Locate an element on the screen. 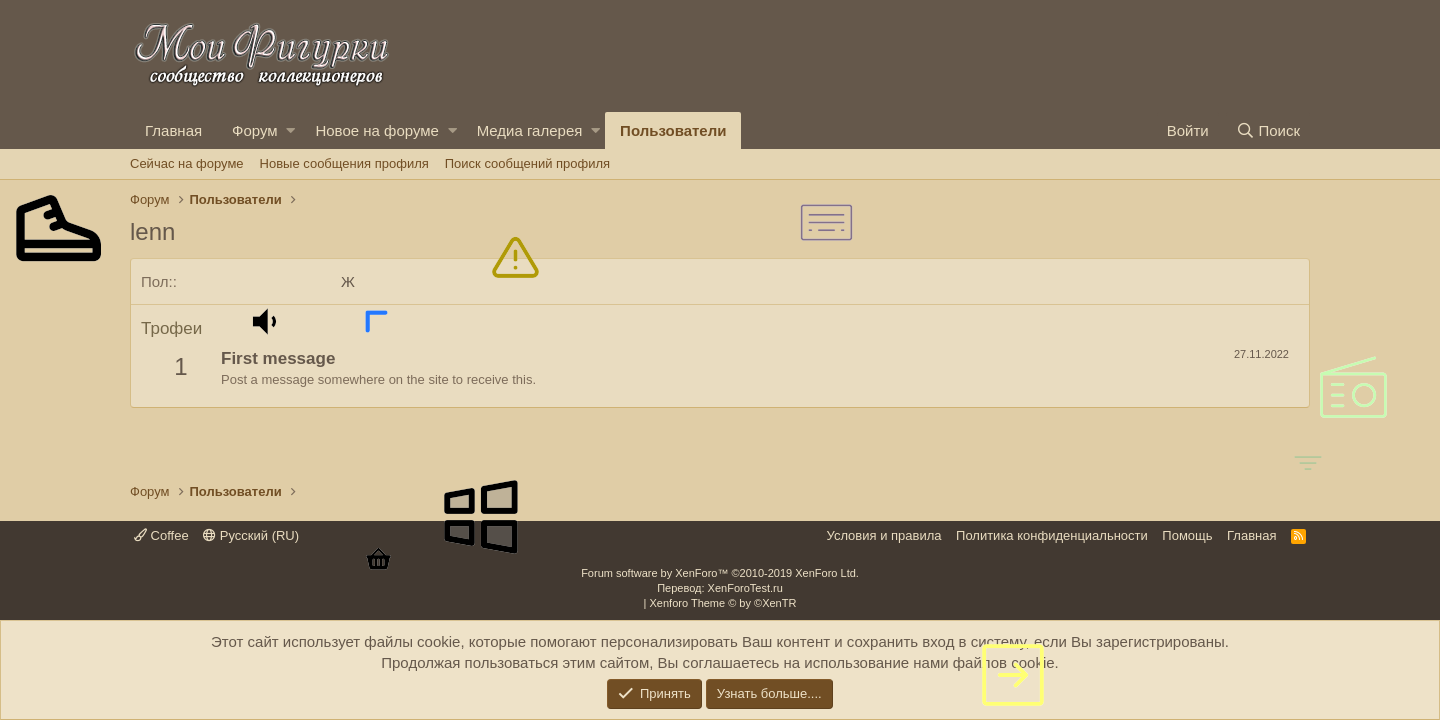 The height and width of the screenshot is (720, 1440). view your shopping basket is located at coordinates (378, 559).